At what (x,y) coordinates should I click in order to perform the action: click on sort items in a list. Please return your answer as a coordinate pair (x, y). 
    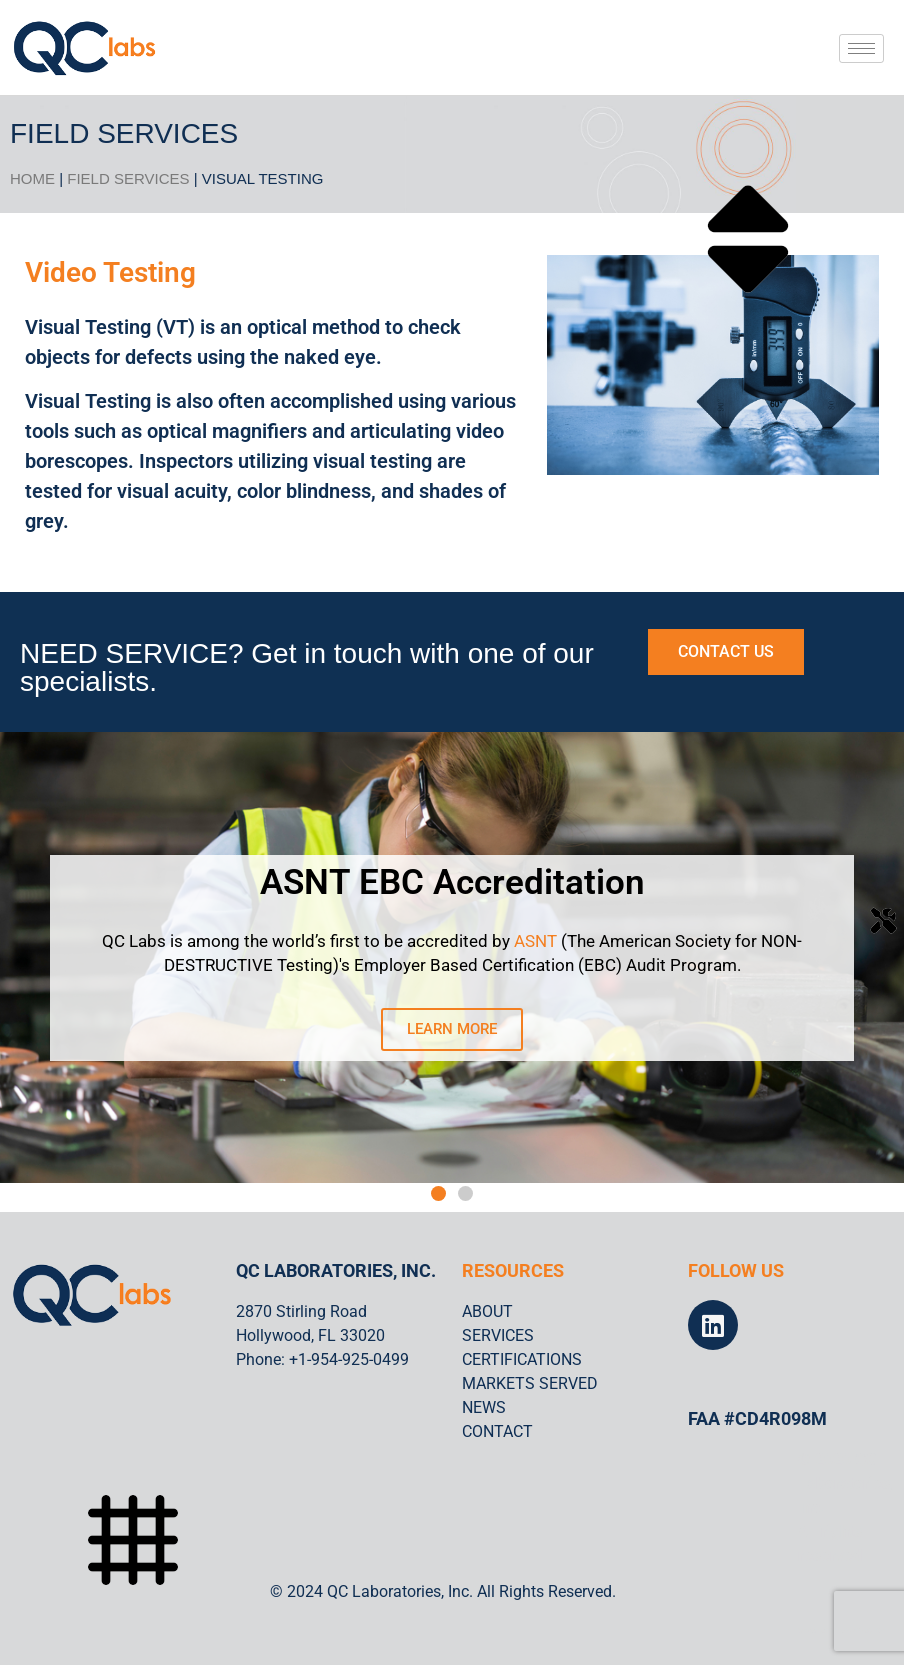
    Looking at the image, I should click on (748, 239).